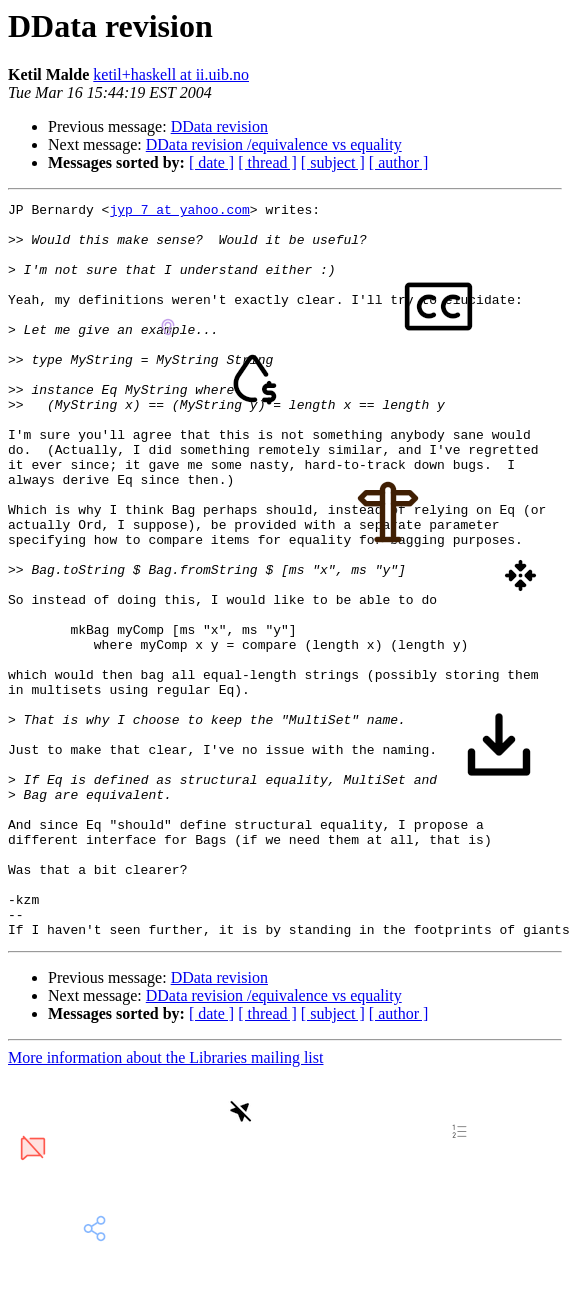  What do you see at coordinates (499, 747) in the screenshot?
I see `download a file to your device` at bounding box center [499, 747].